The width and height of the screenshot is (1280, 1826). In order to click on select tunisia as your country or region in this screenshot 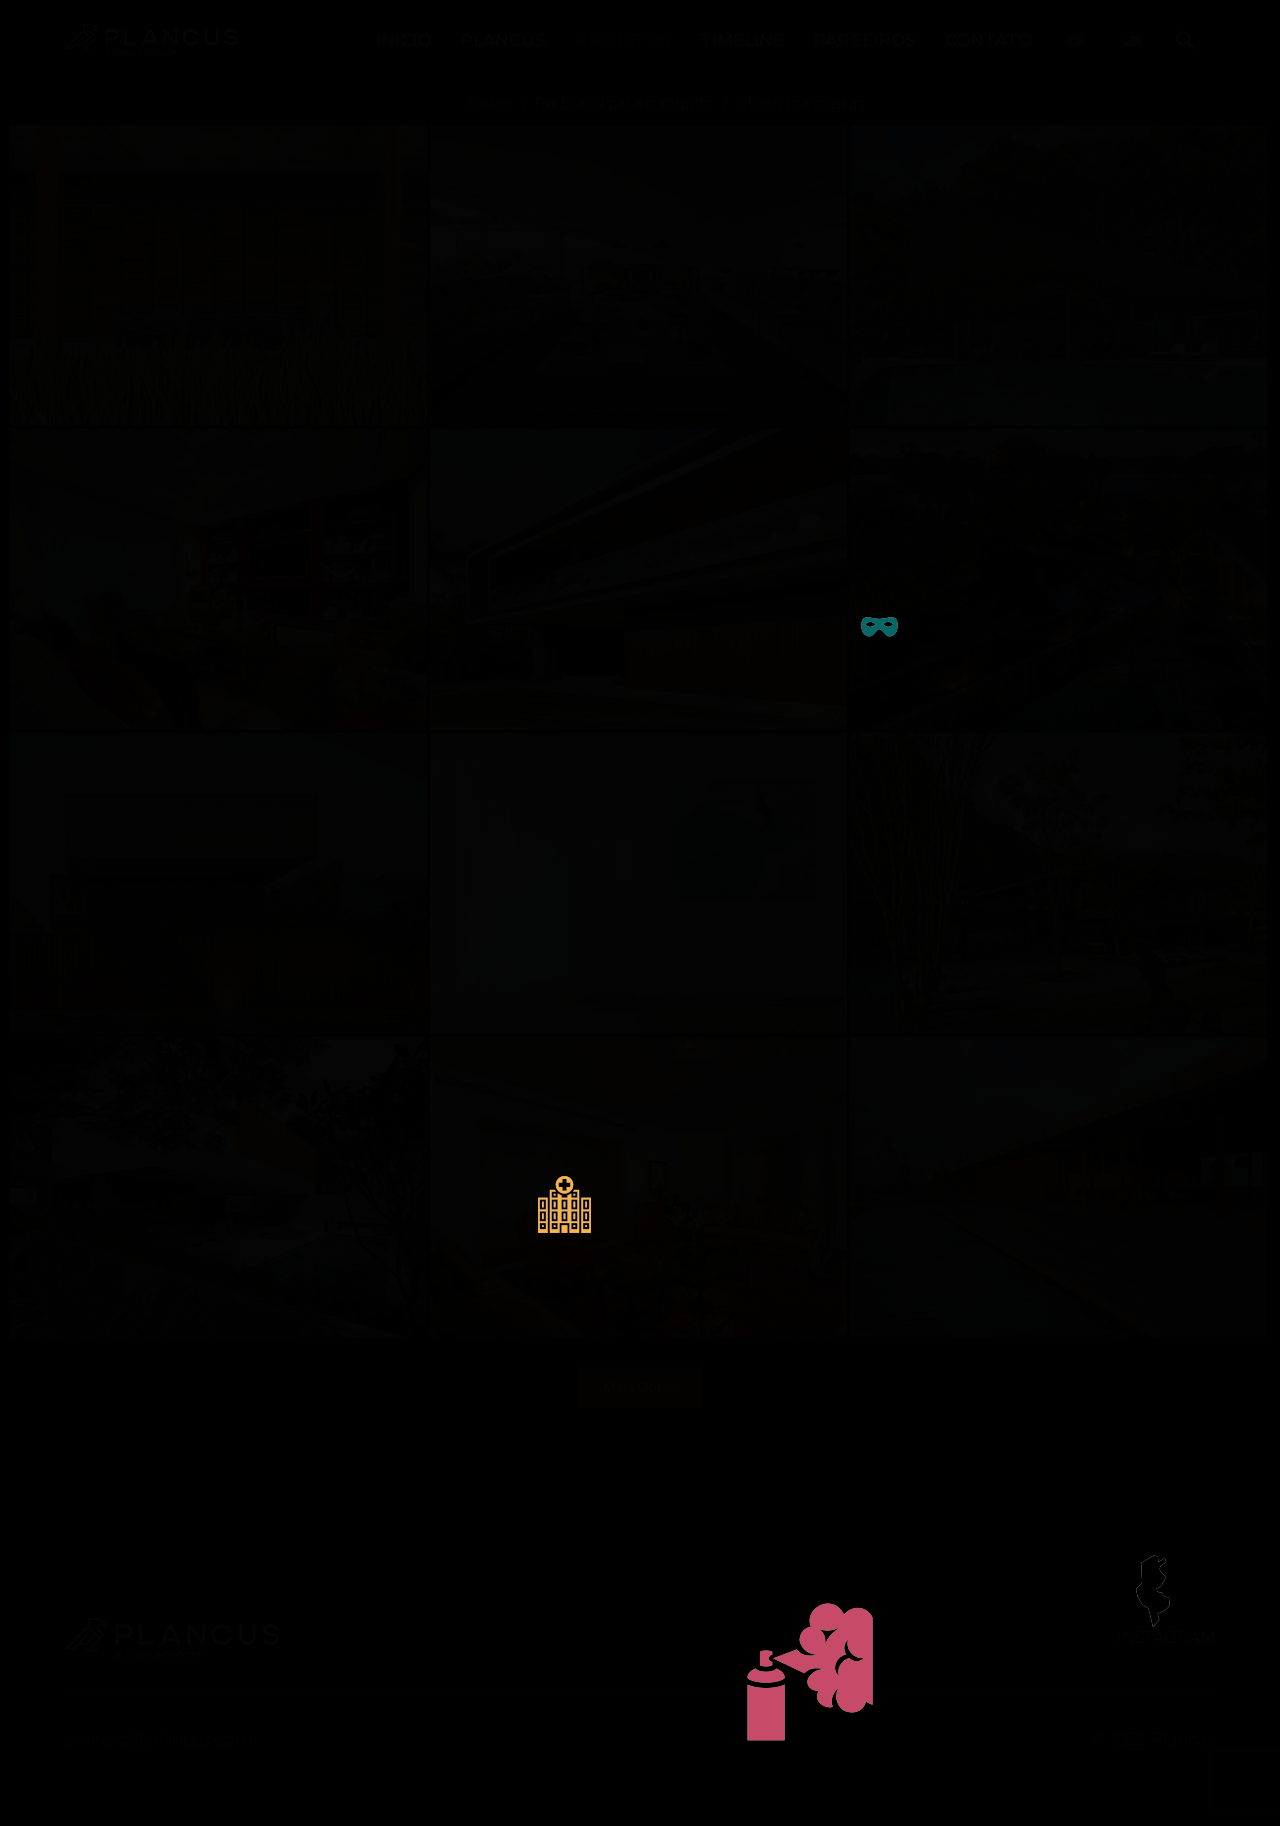, I will do `click(1155, 1590)`.